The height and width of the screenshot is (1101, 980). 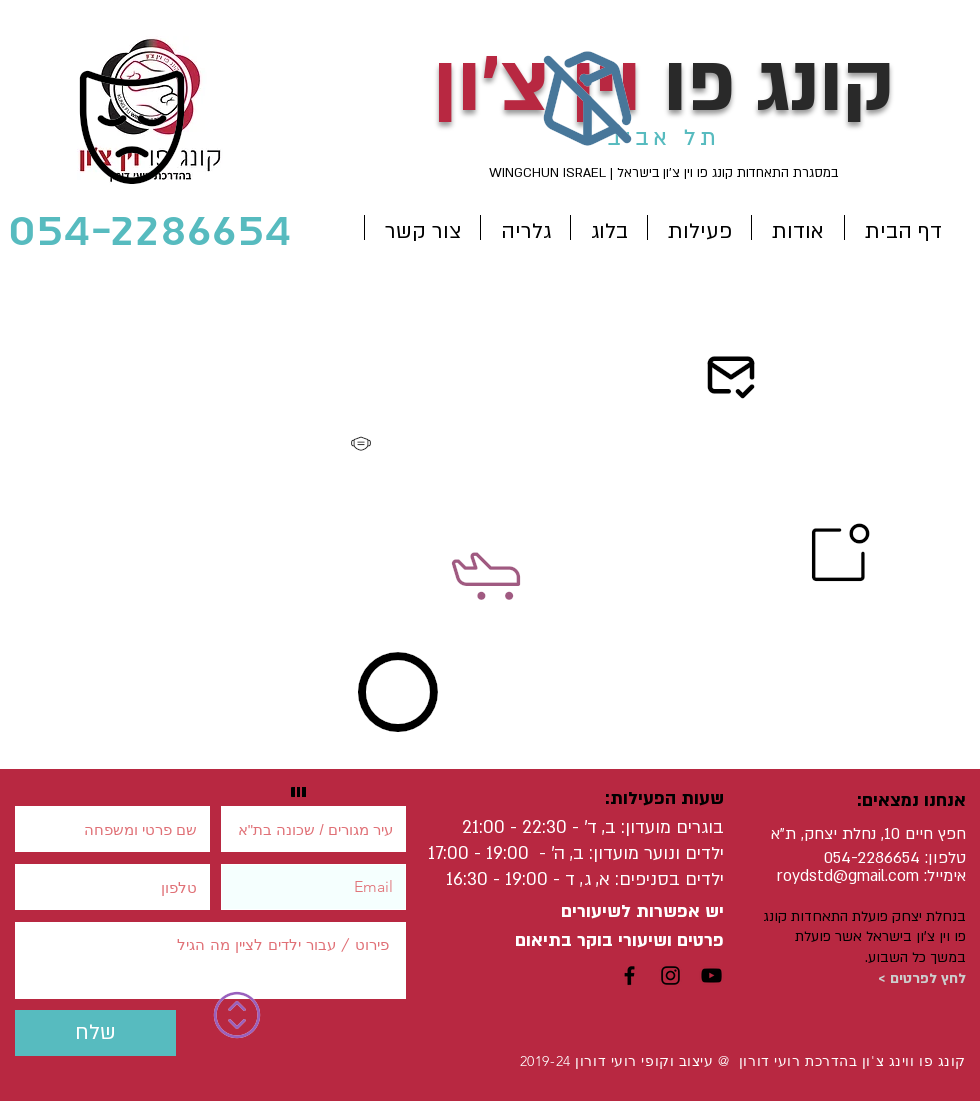 I want to click on email sent successfully, so click(x=731, y=375).